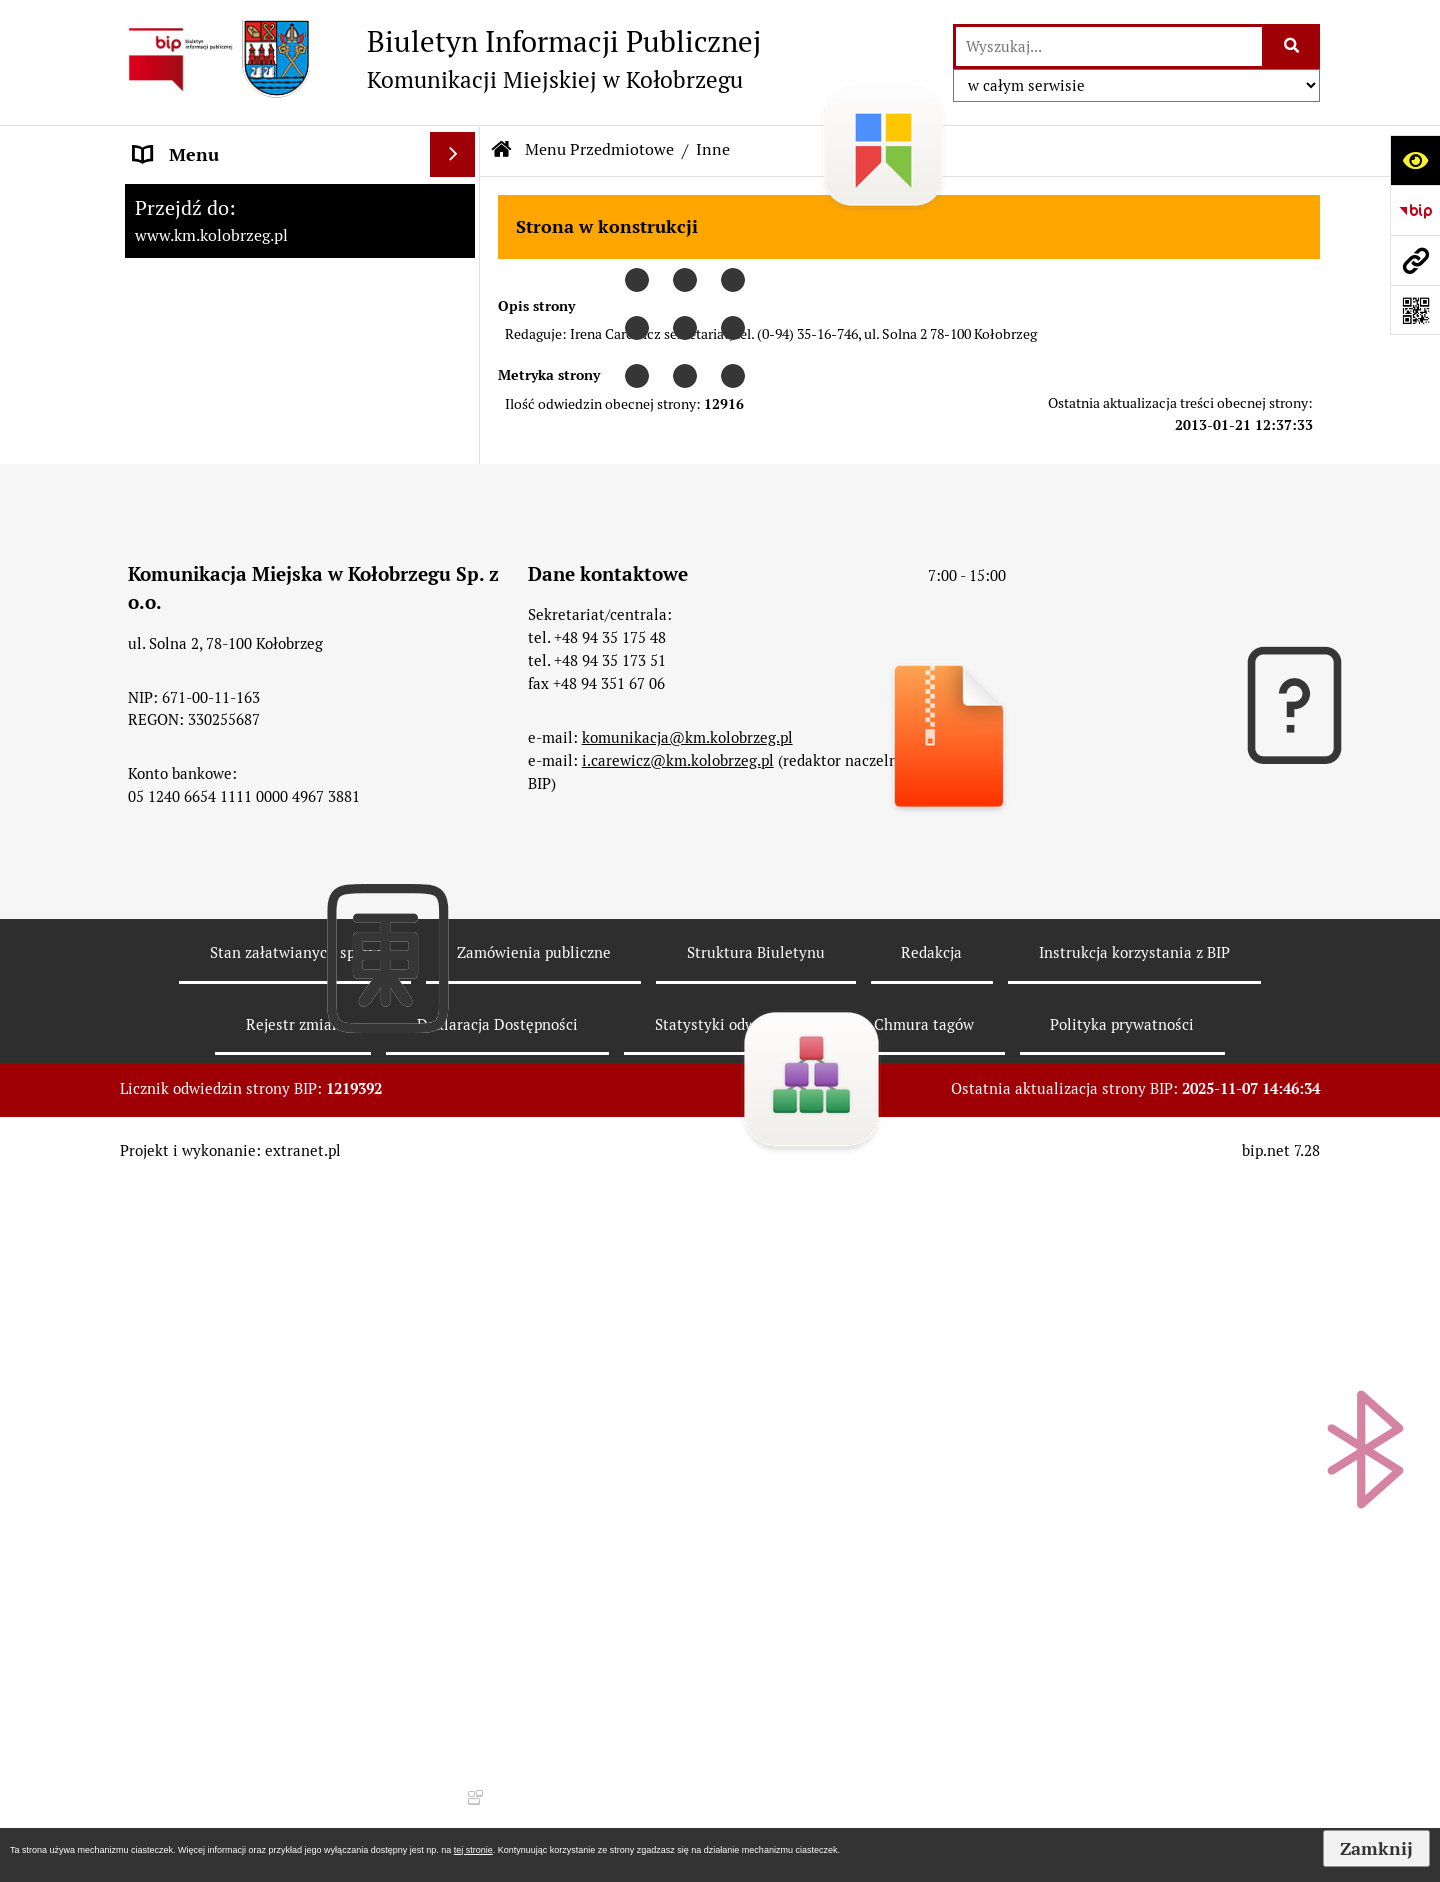 The image size is (1440, 1882). I want to click on open keyboard shortcuts preferences, so click(476, 1798).